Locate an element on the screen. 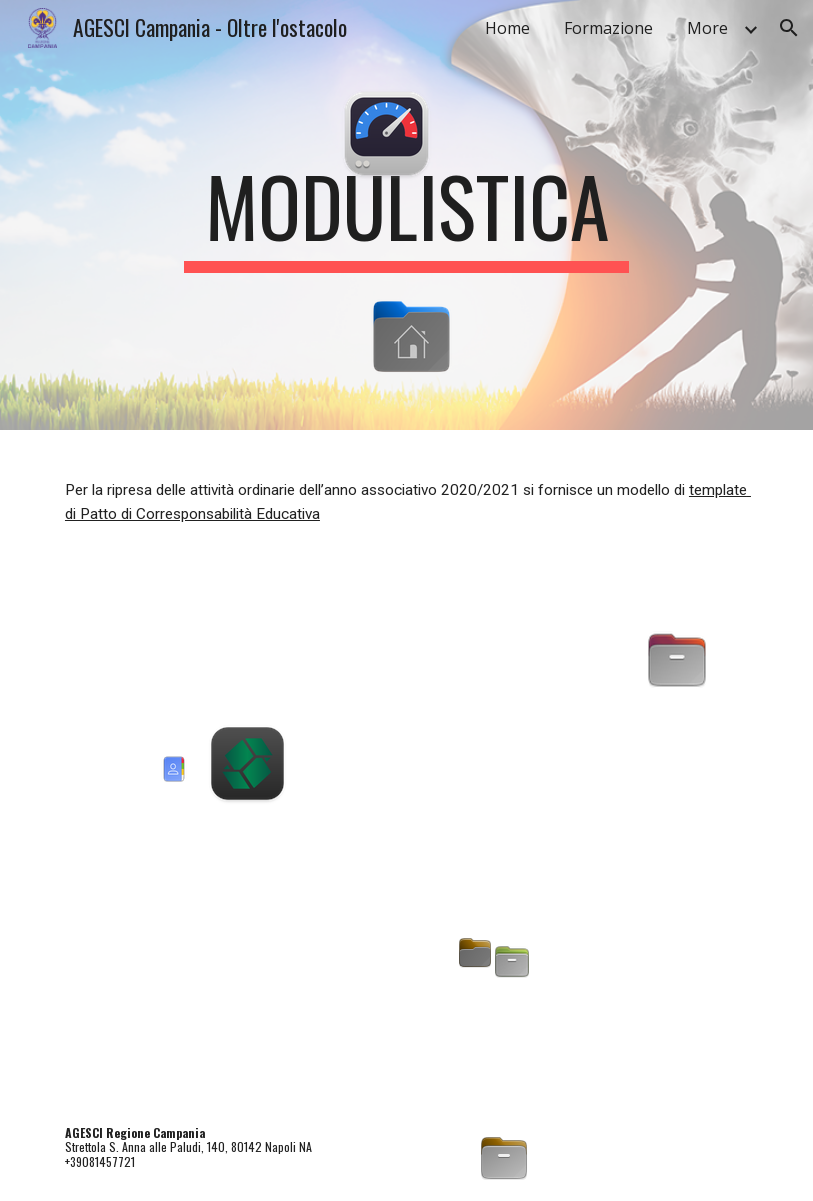 The width and height of the screenshot is (813, 1201). access your home folder is located at coordinates (411, 336).